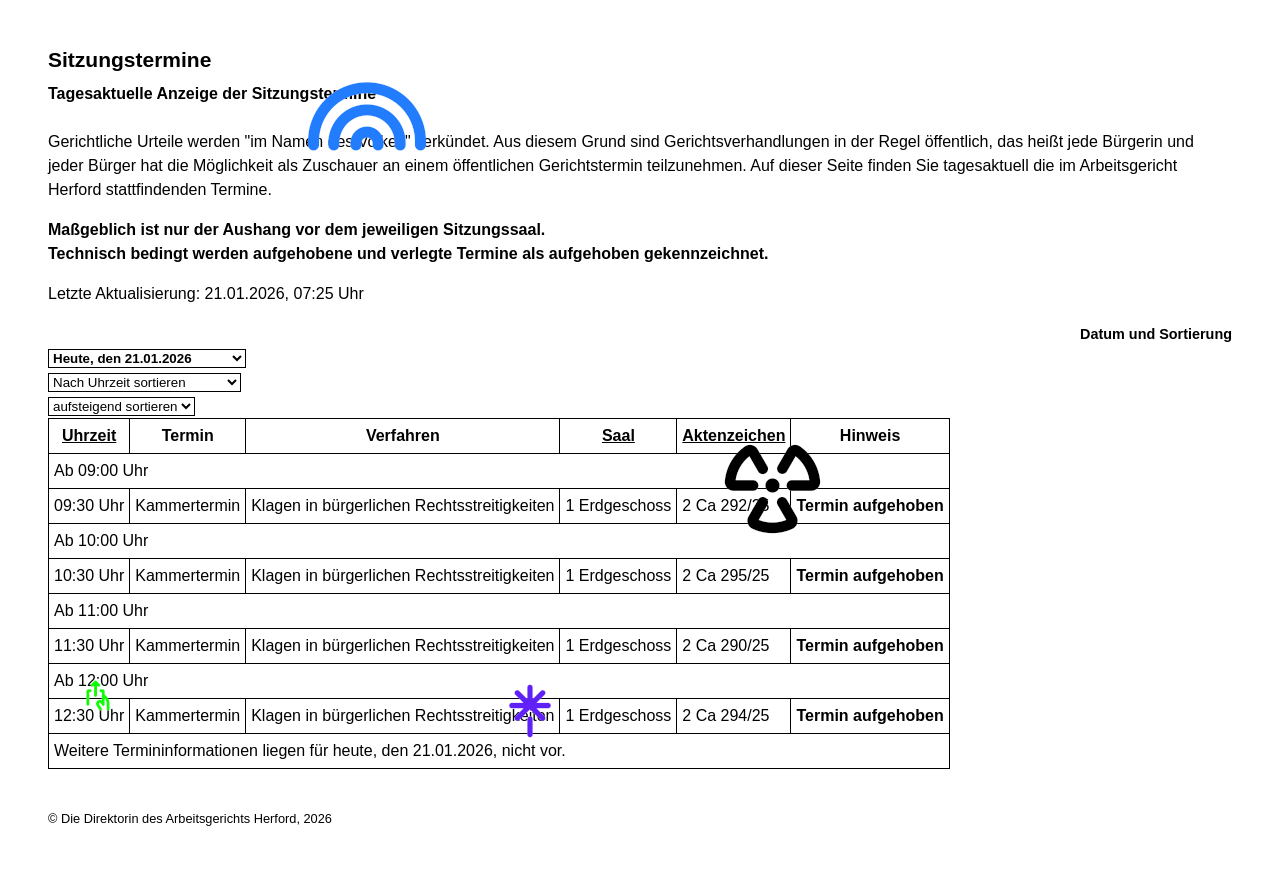 Image resolution: width=1280 pixels, height=879 pixels. Describe the element at coordinates (96, 695) in the screenshot. I see `deposit or transfer funds` at that location.